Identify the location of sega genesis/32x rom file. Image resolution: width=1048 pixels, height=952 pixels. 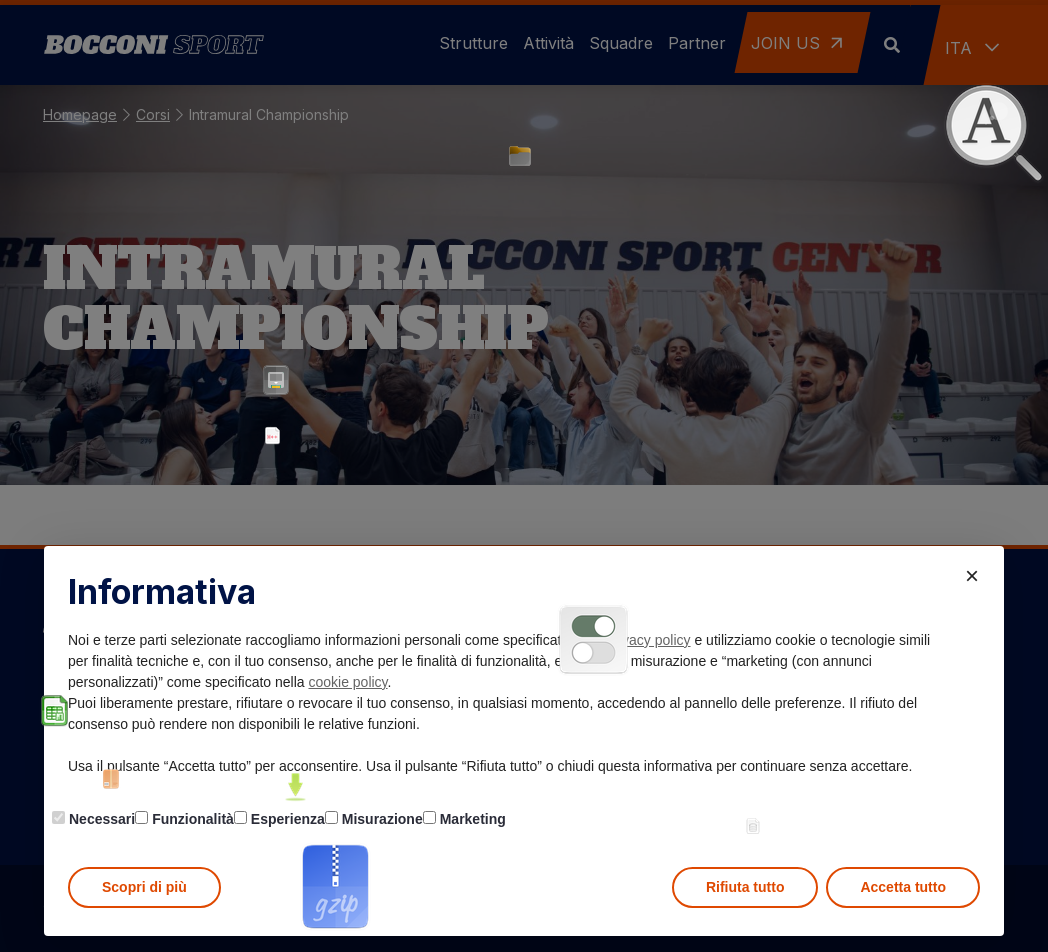
(276, 380).